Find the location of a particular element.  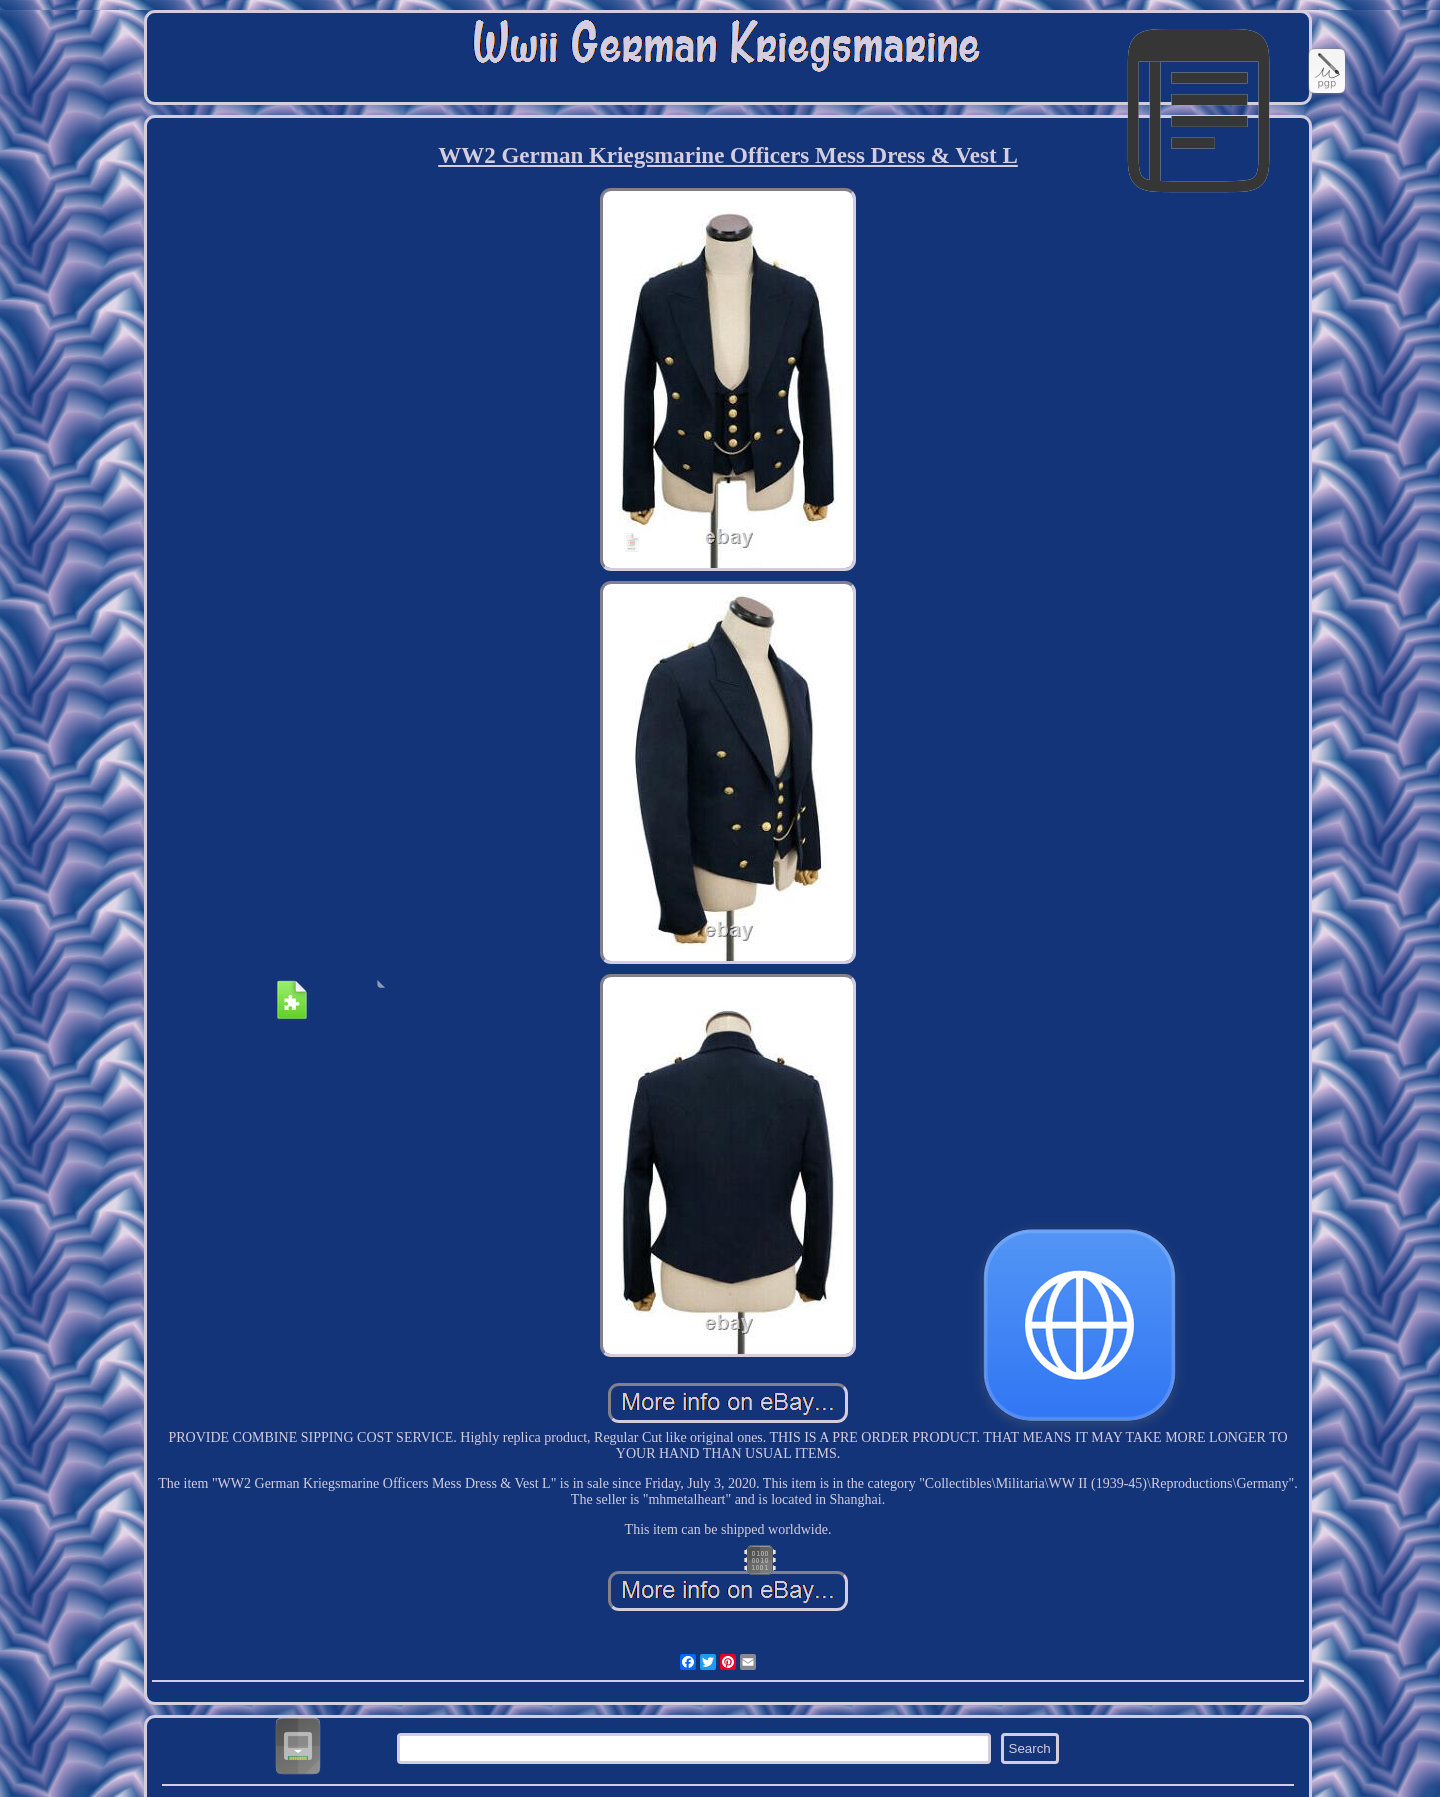

firmware file type indicator is located at coordinates (760, 1560).